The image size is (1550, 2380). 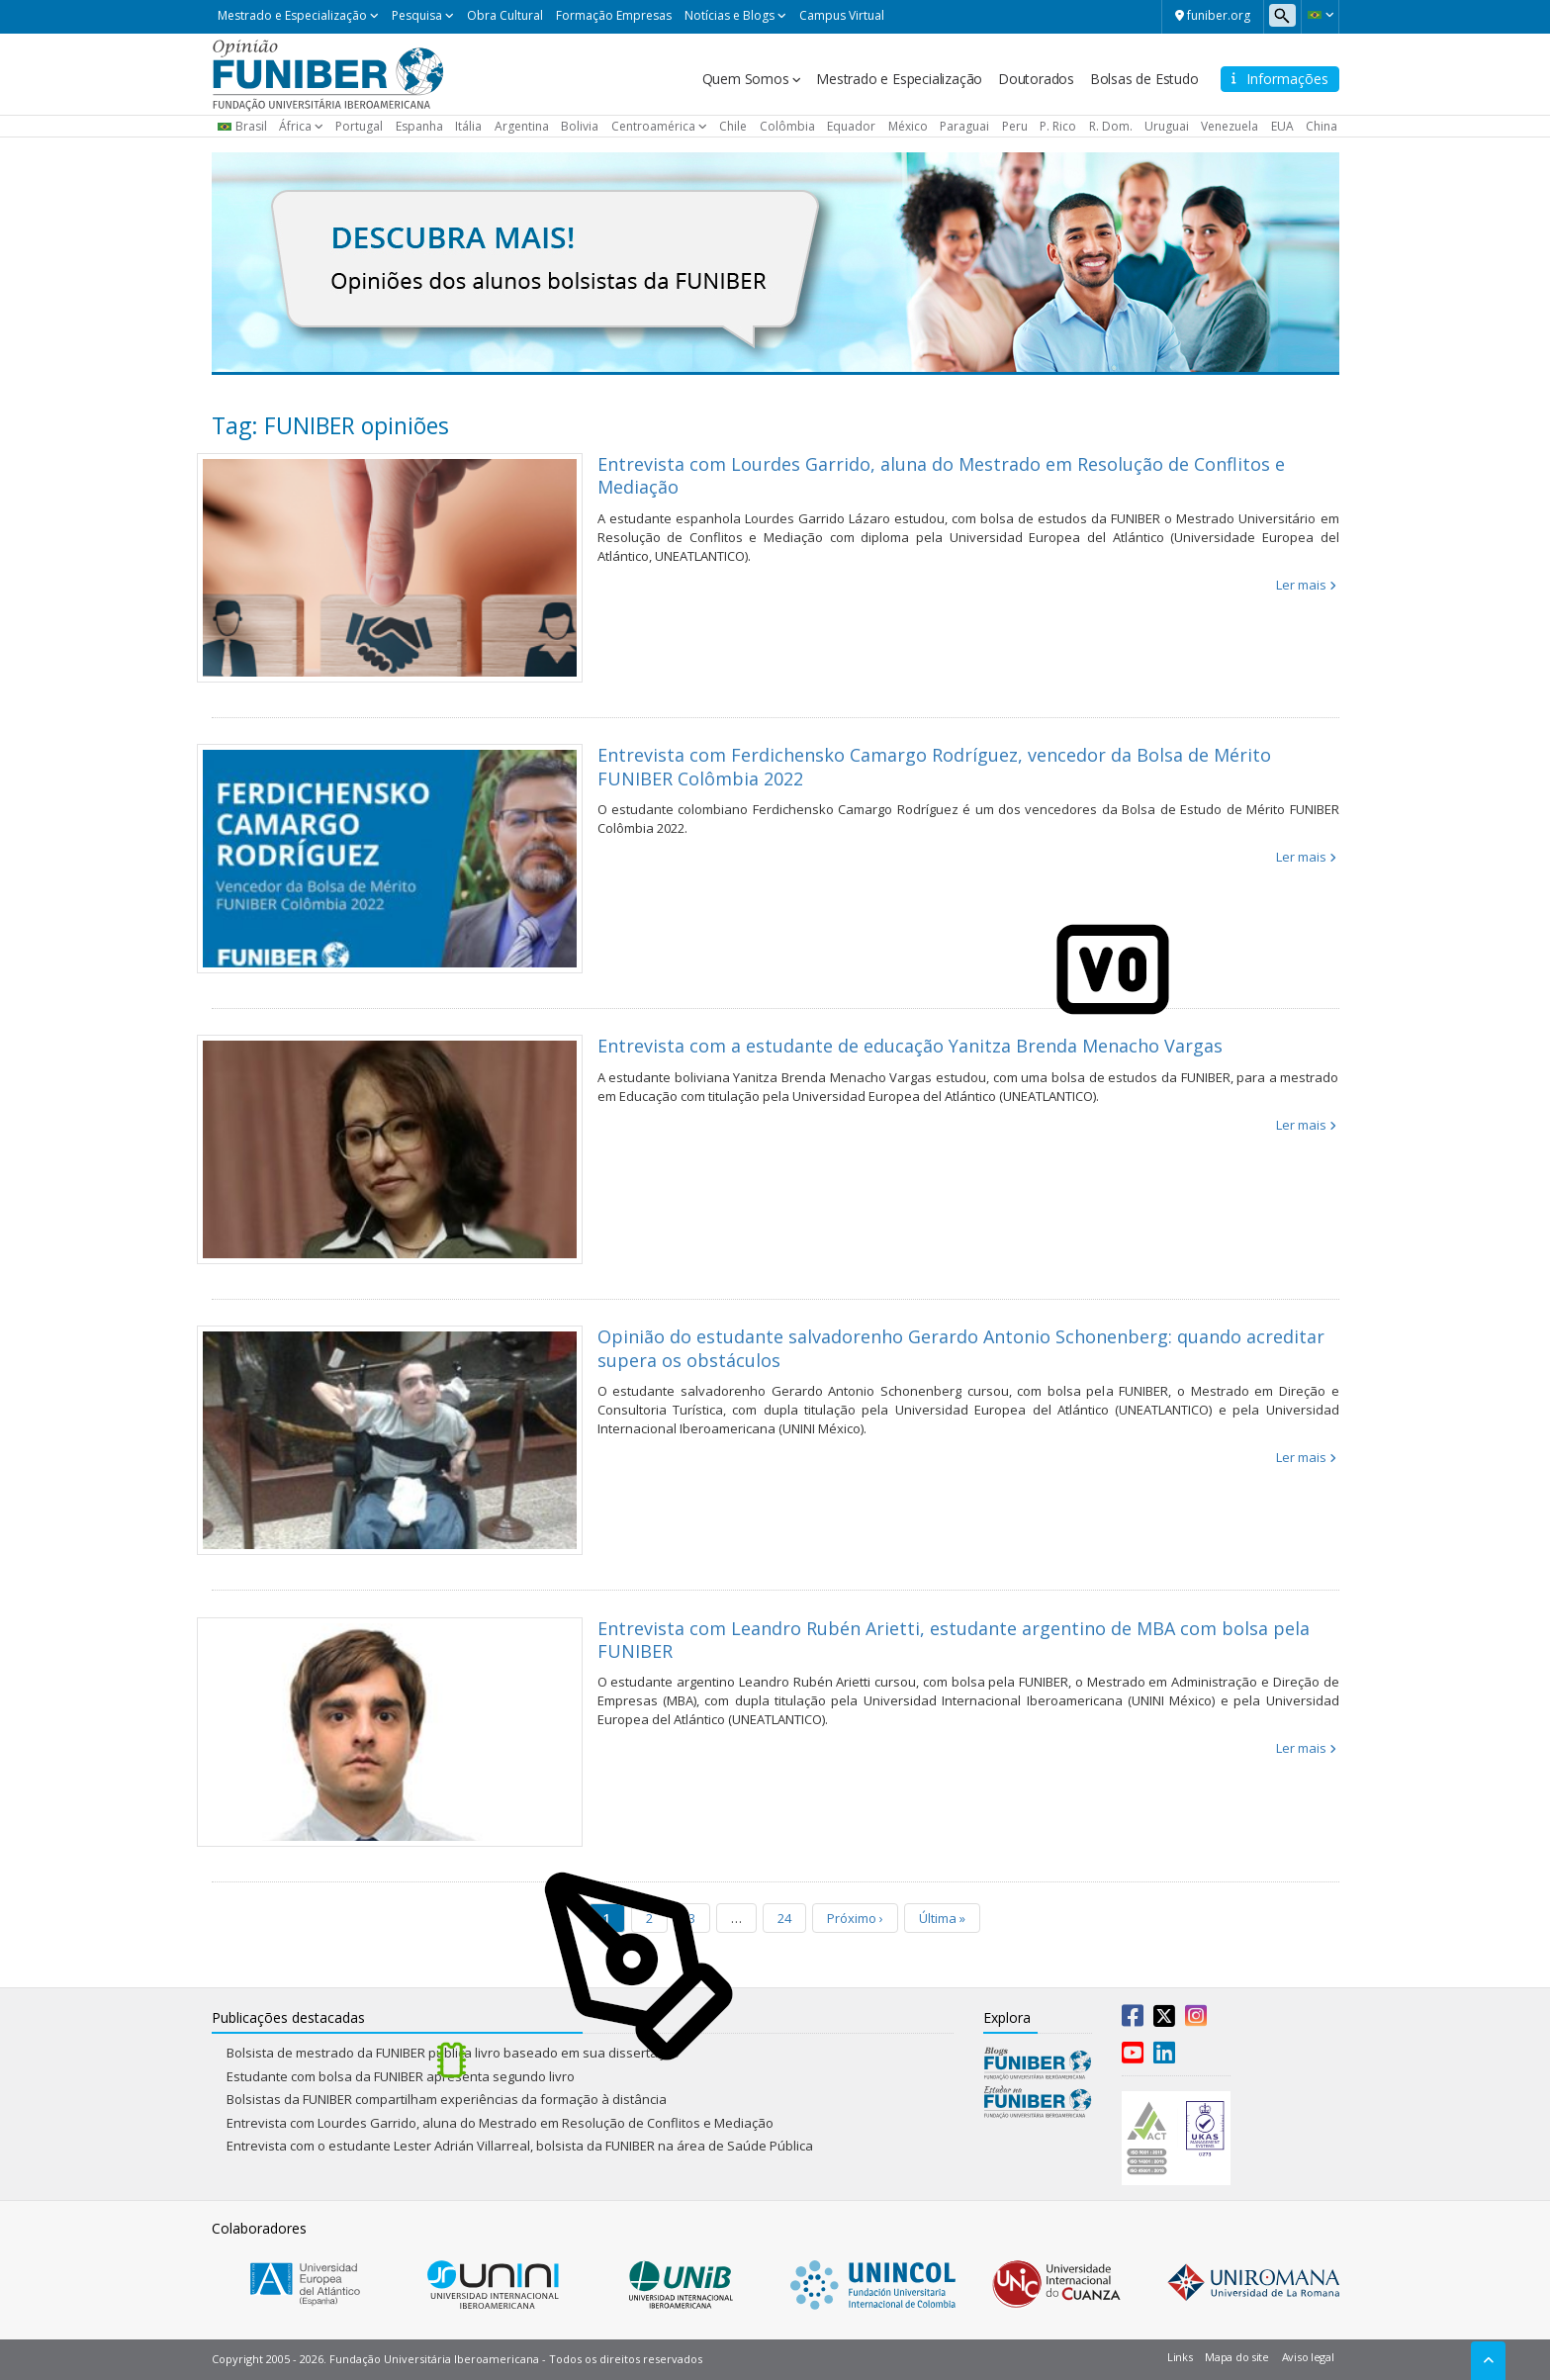 What do you see at coordinates (640, 1968) in the screenshot?
I see `access vector drawing tools` at bounding box center [640, 1968].